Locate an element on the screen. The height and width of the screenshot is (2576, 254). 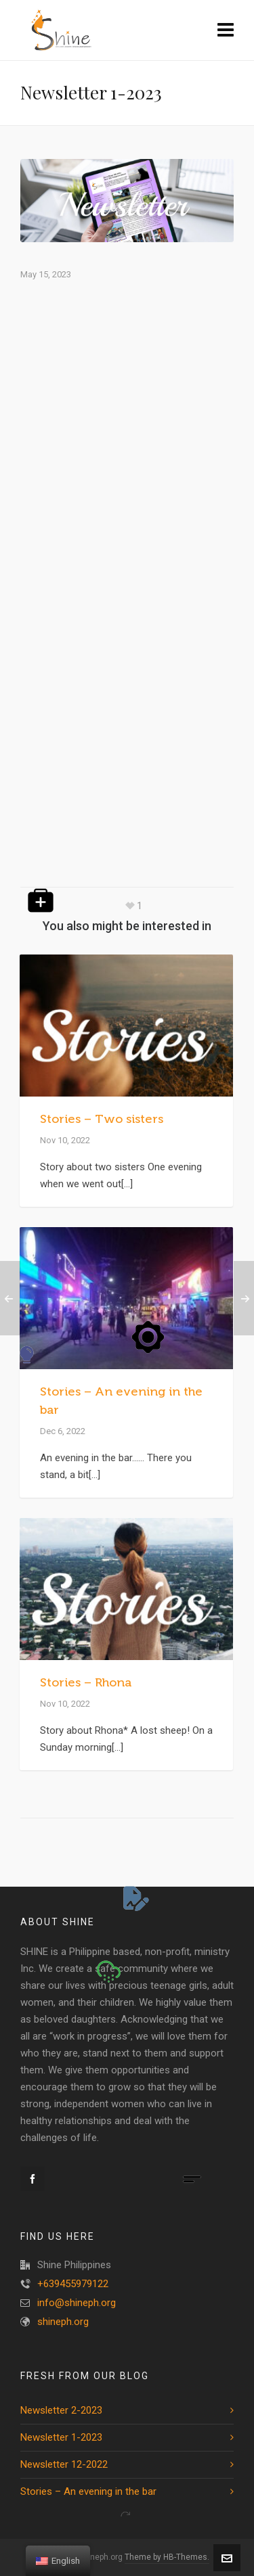
increase screen brightness is located at coordinates (148, 1337).